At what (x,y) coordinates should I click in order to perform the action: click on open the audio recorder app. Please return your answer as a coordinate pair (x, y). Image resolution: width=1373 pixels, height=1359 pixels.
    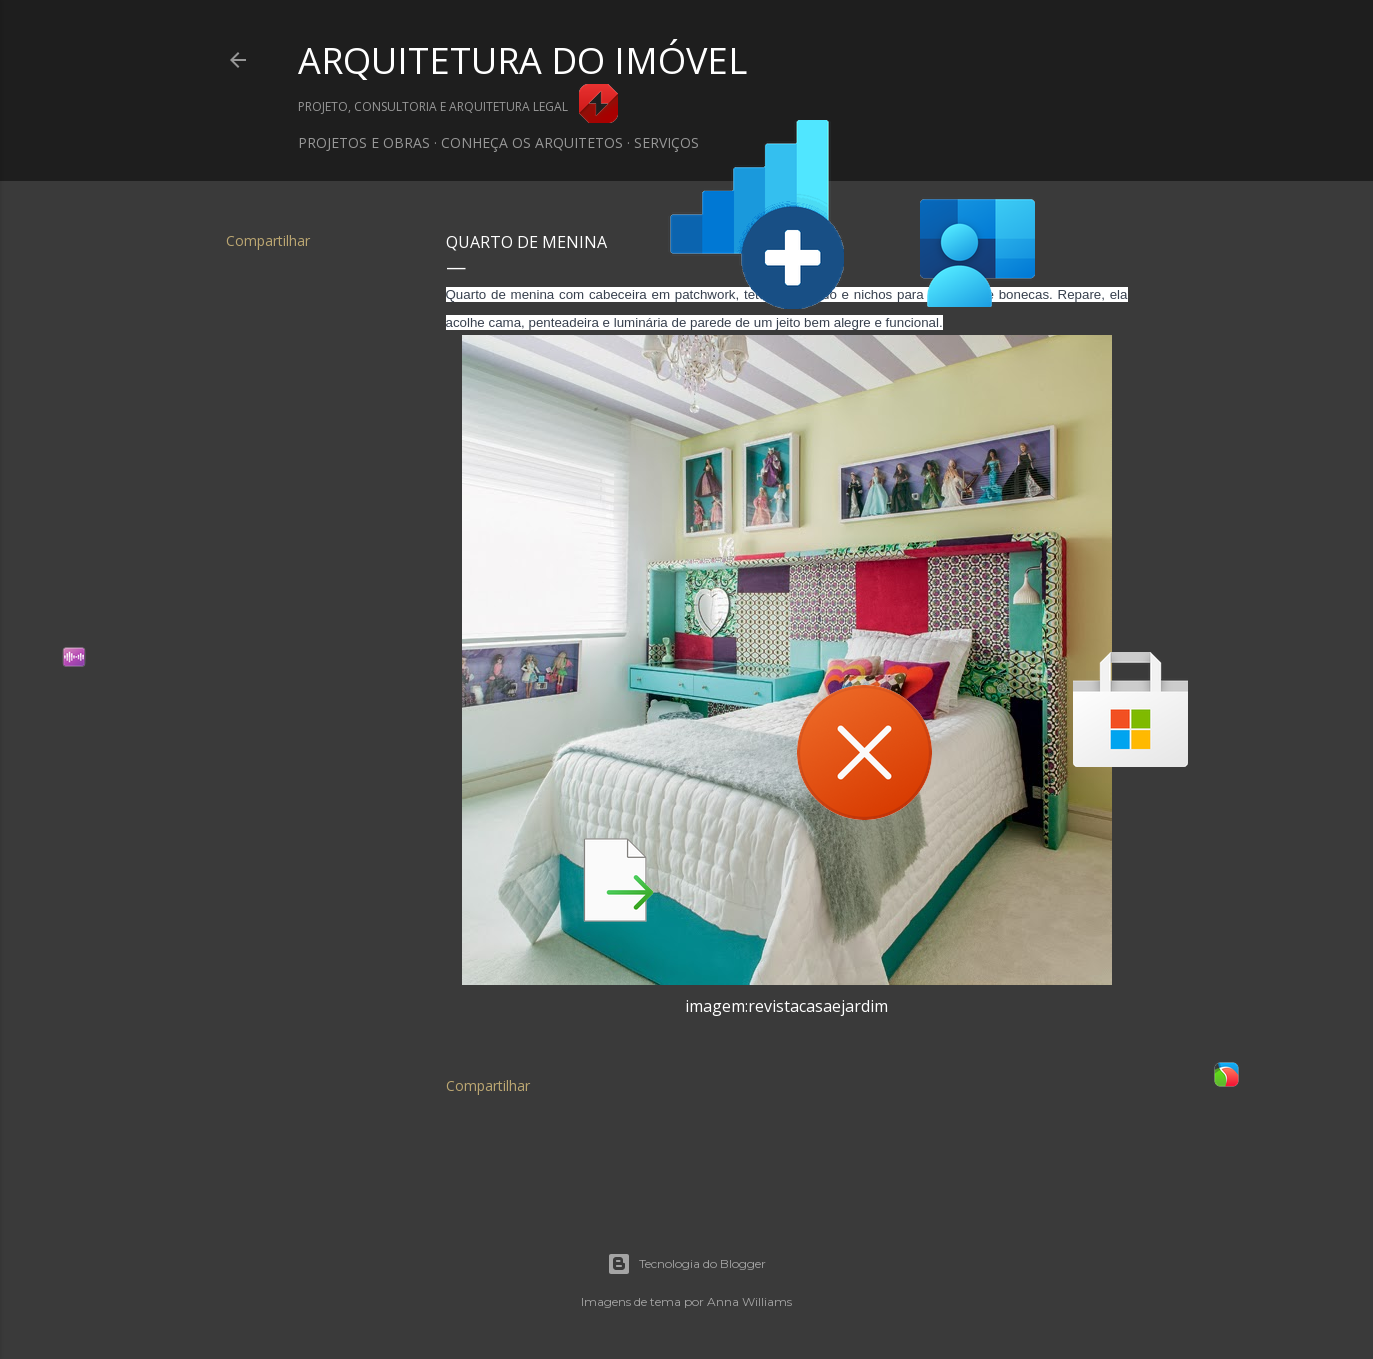
    Looking at the image, I should click on (74, 657).